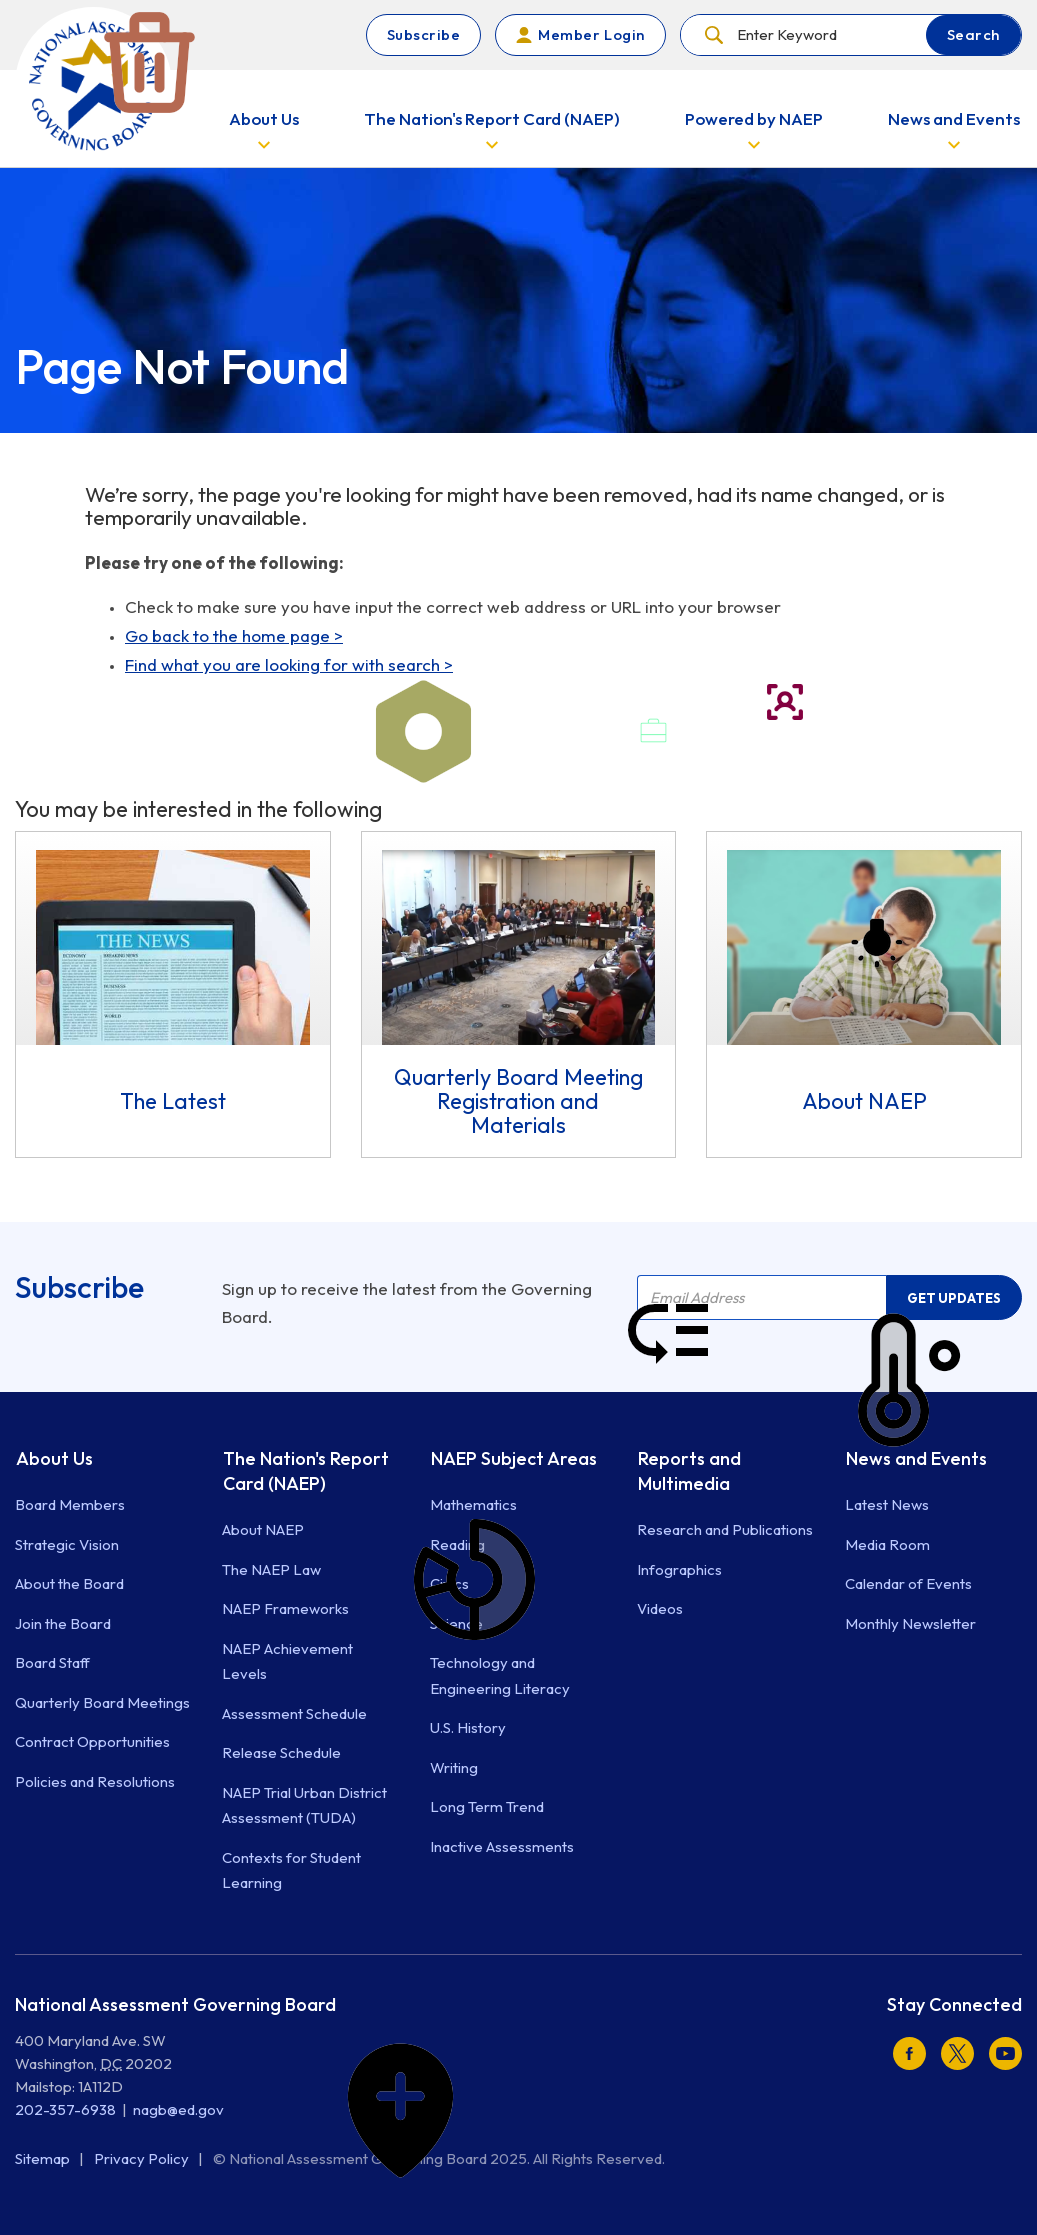 The height and width of the screenshot is (2235, 1037). Describe the element at coordinates (474, 1579) in the screenshot. I see `view analytics breakdown` at that location.